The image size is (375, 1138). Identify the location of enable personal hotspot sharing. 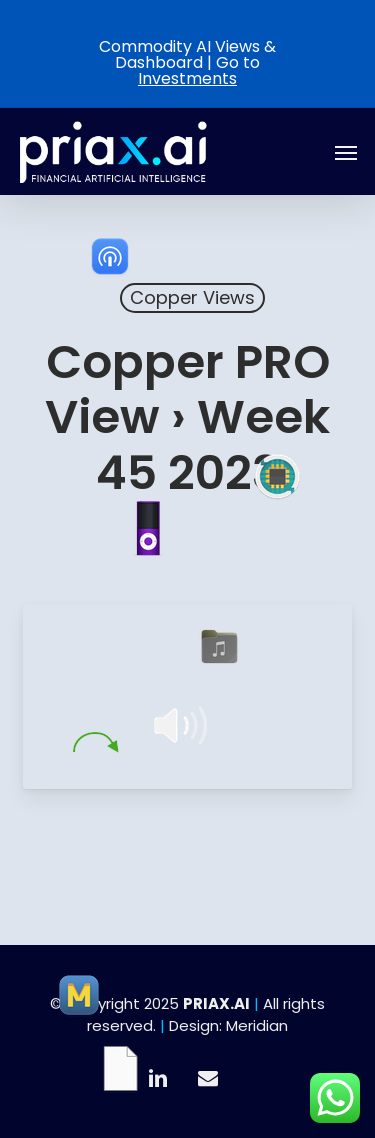
(110, 257).